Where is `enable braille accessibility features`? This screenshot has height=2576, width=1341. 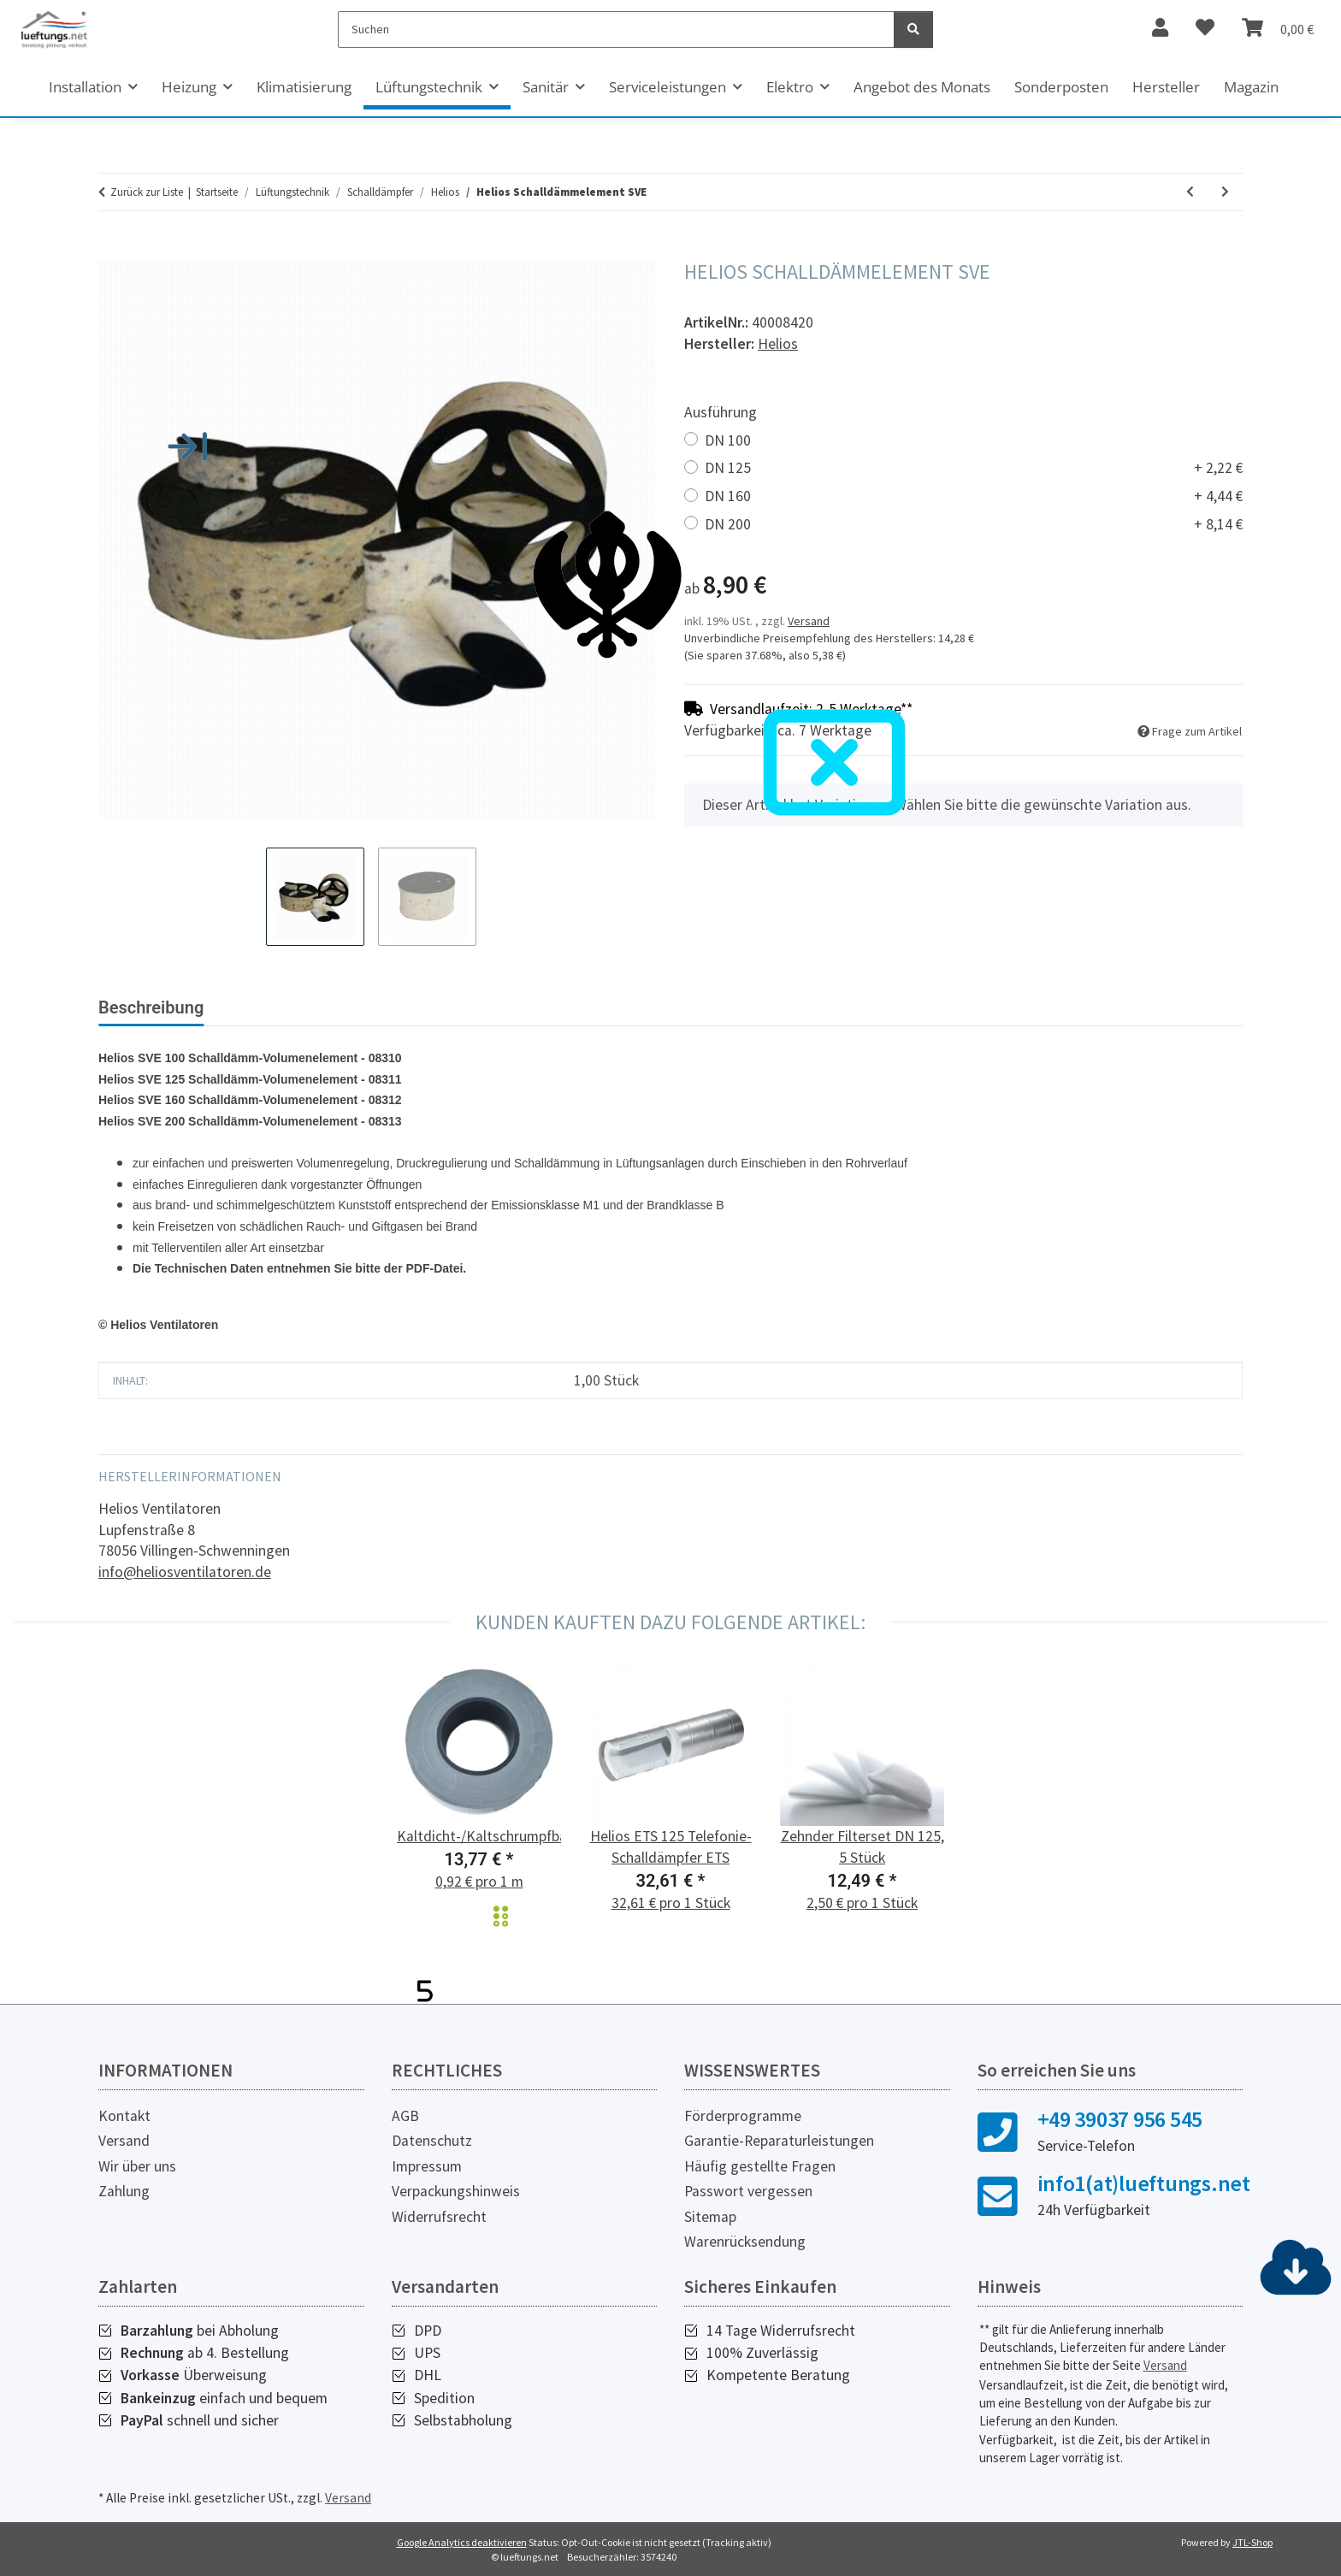
enable braille accessibility features is located at coordinates (500, 1916).